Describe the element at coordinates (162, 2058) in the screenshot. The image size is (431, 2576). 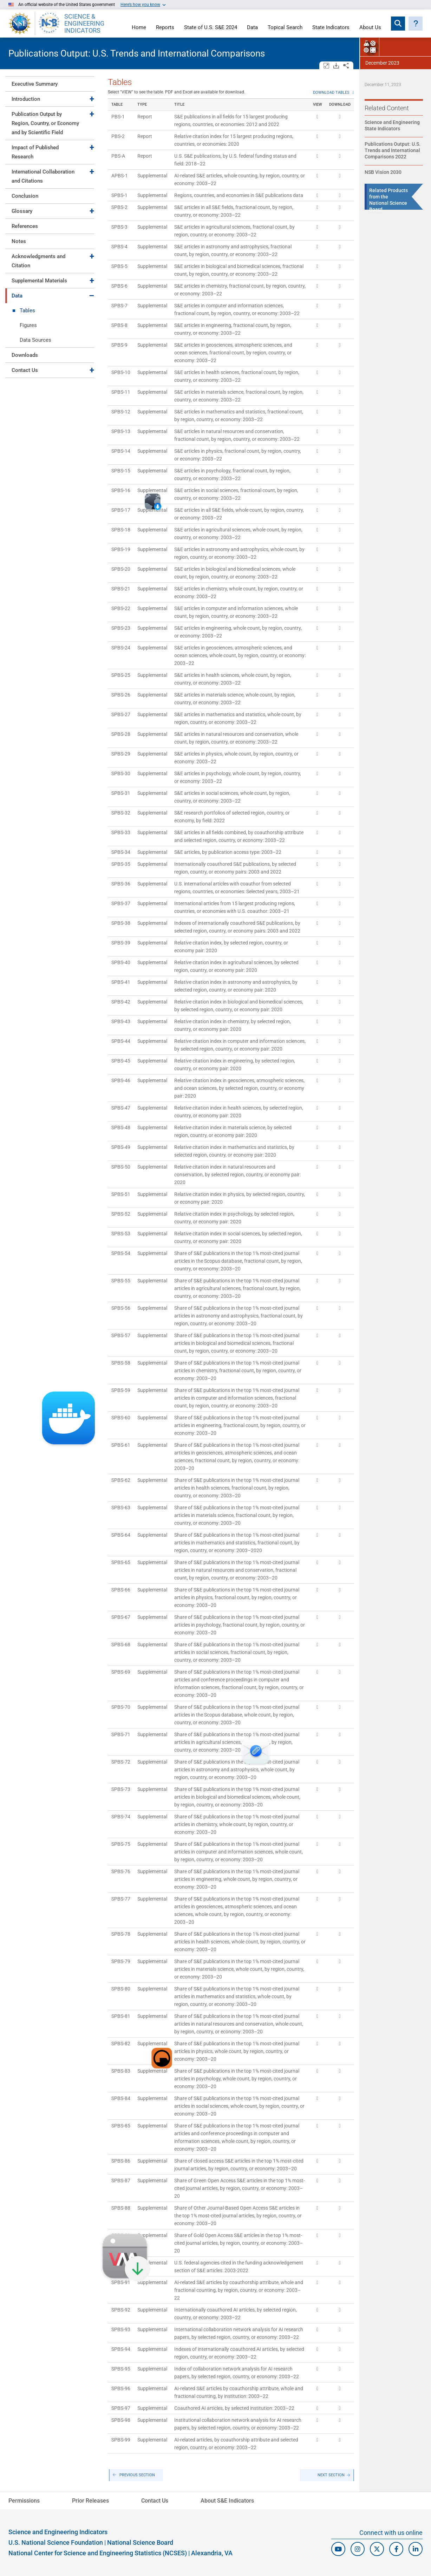
I see `launch the Black Mesa game application` at that location.